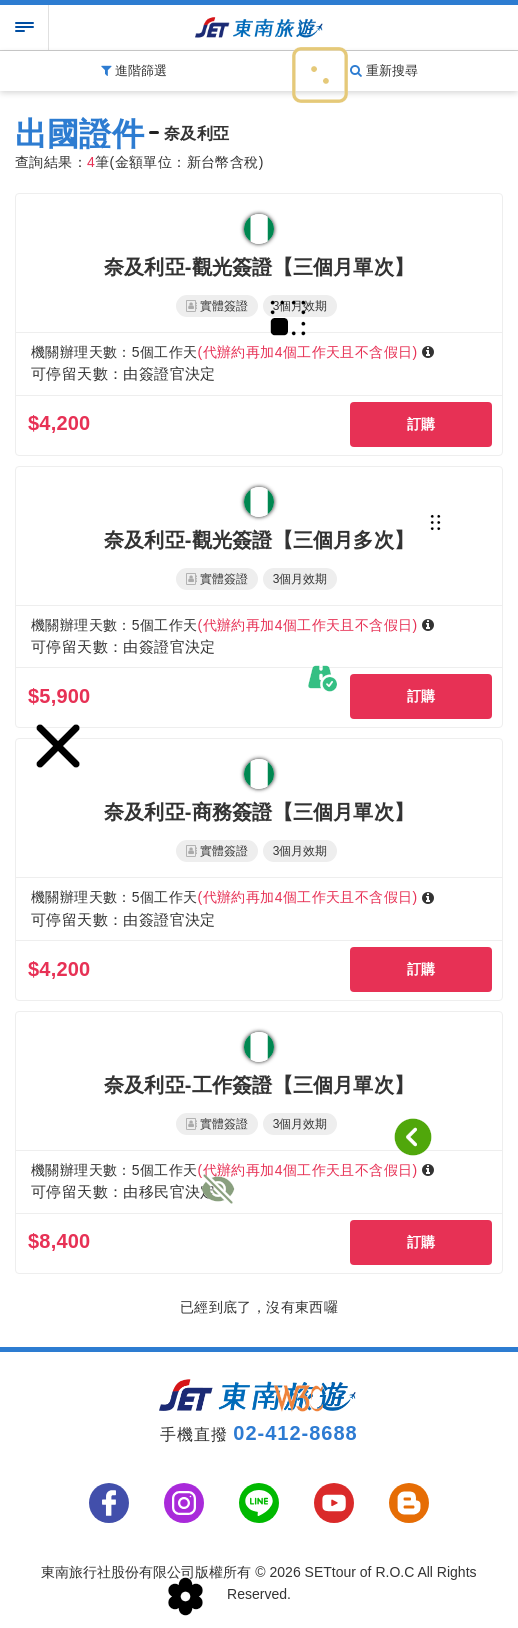 The height and width of the screenshot is (1628, 518). Describe the element at coordinates (321, 677) in the screenshot. I see `route or destination confirmed` at that location.